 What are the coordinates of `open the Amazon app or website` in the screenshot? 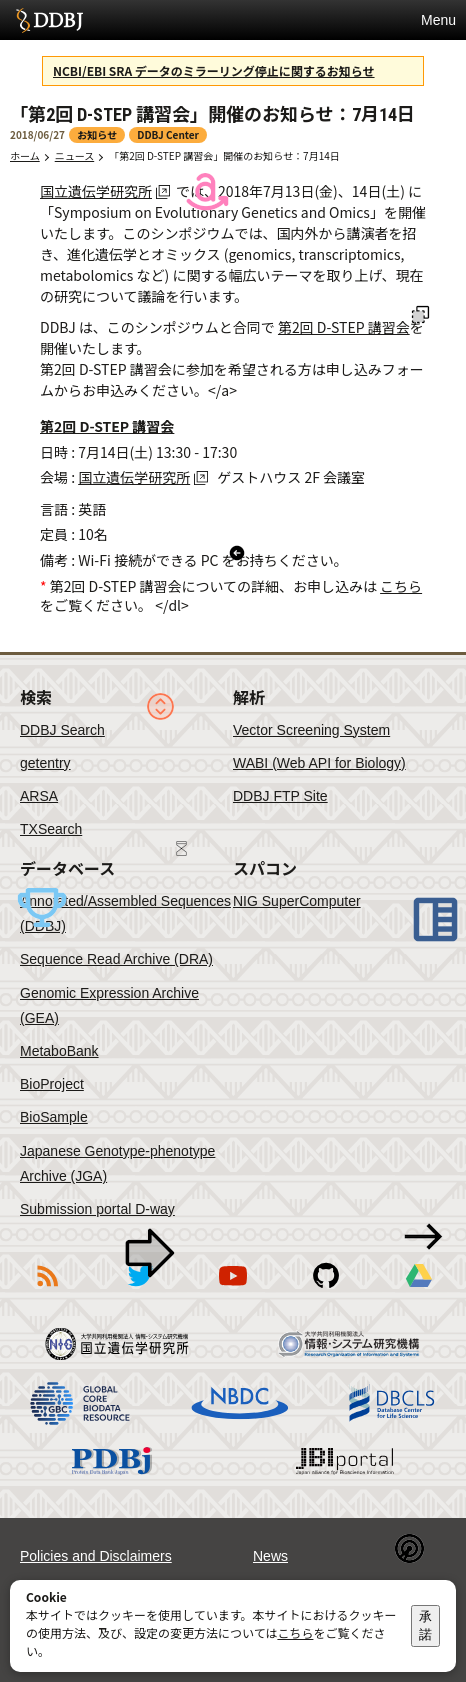 It's located at (206, 191).